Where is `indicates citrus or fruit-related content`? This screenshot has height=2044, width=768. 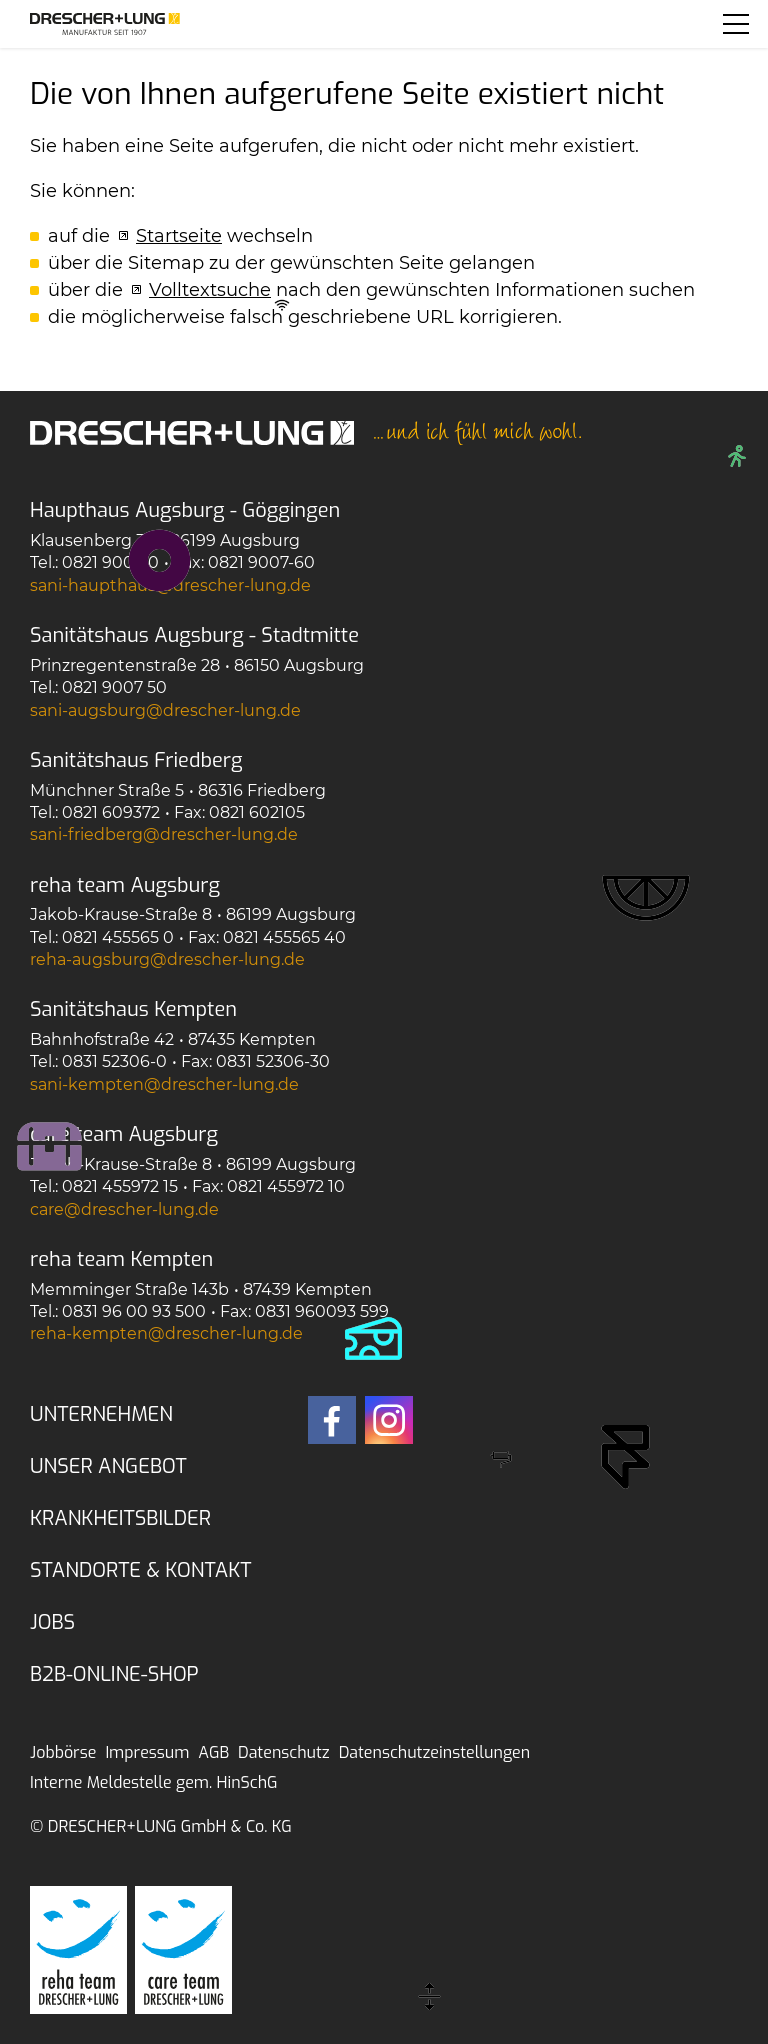
indicates citrus or fruit-related content is located at coordinates (646, 891).